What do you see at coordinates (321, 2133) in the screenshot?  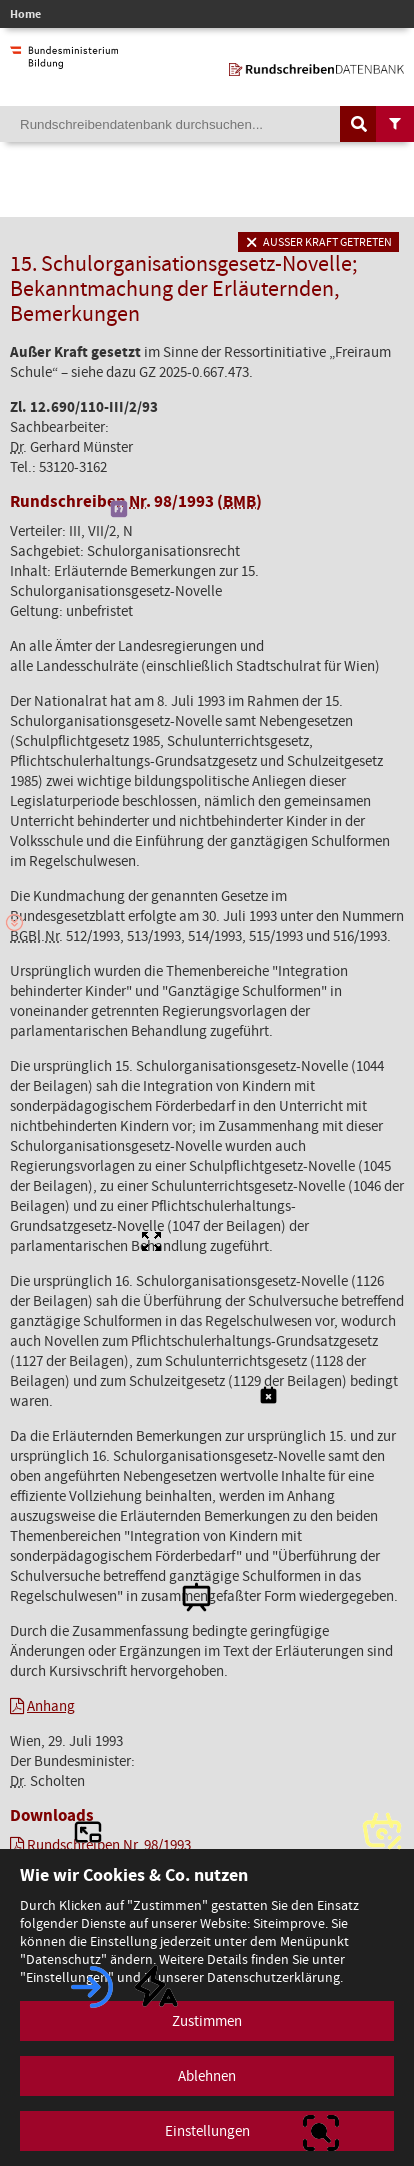 I see `scan and zoom into selected area` at bounding box center [321, 2133].